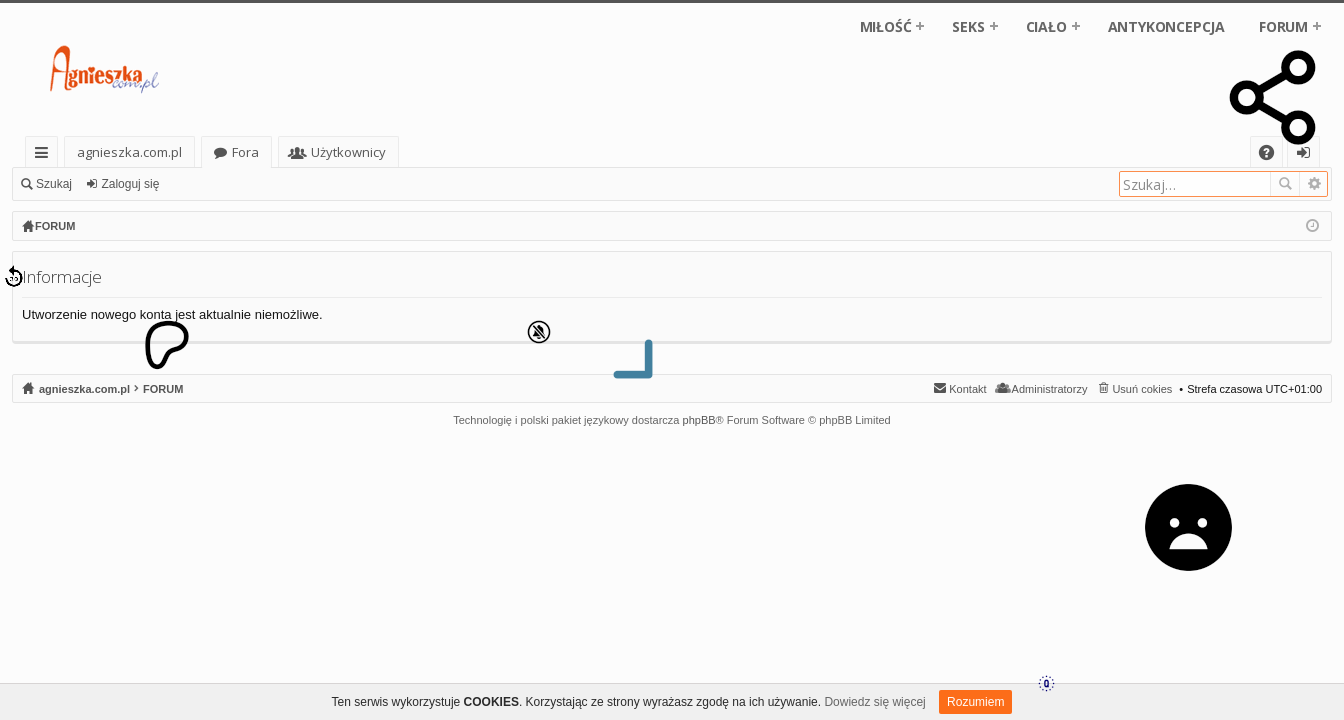  Describe the element at coordinates (633, 359) in the screenshot. I see `navigate to the bottom-right section` at that location.